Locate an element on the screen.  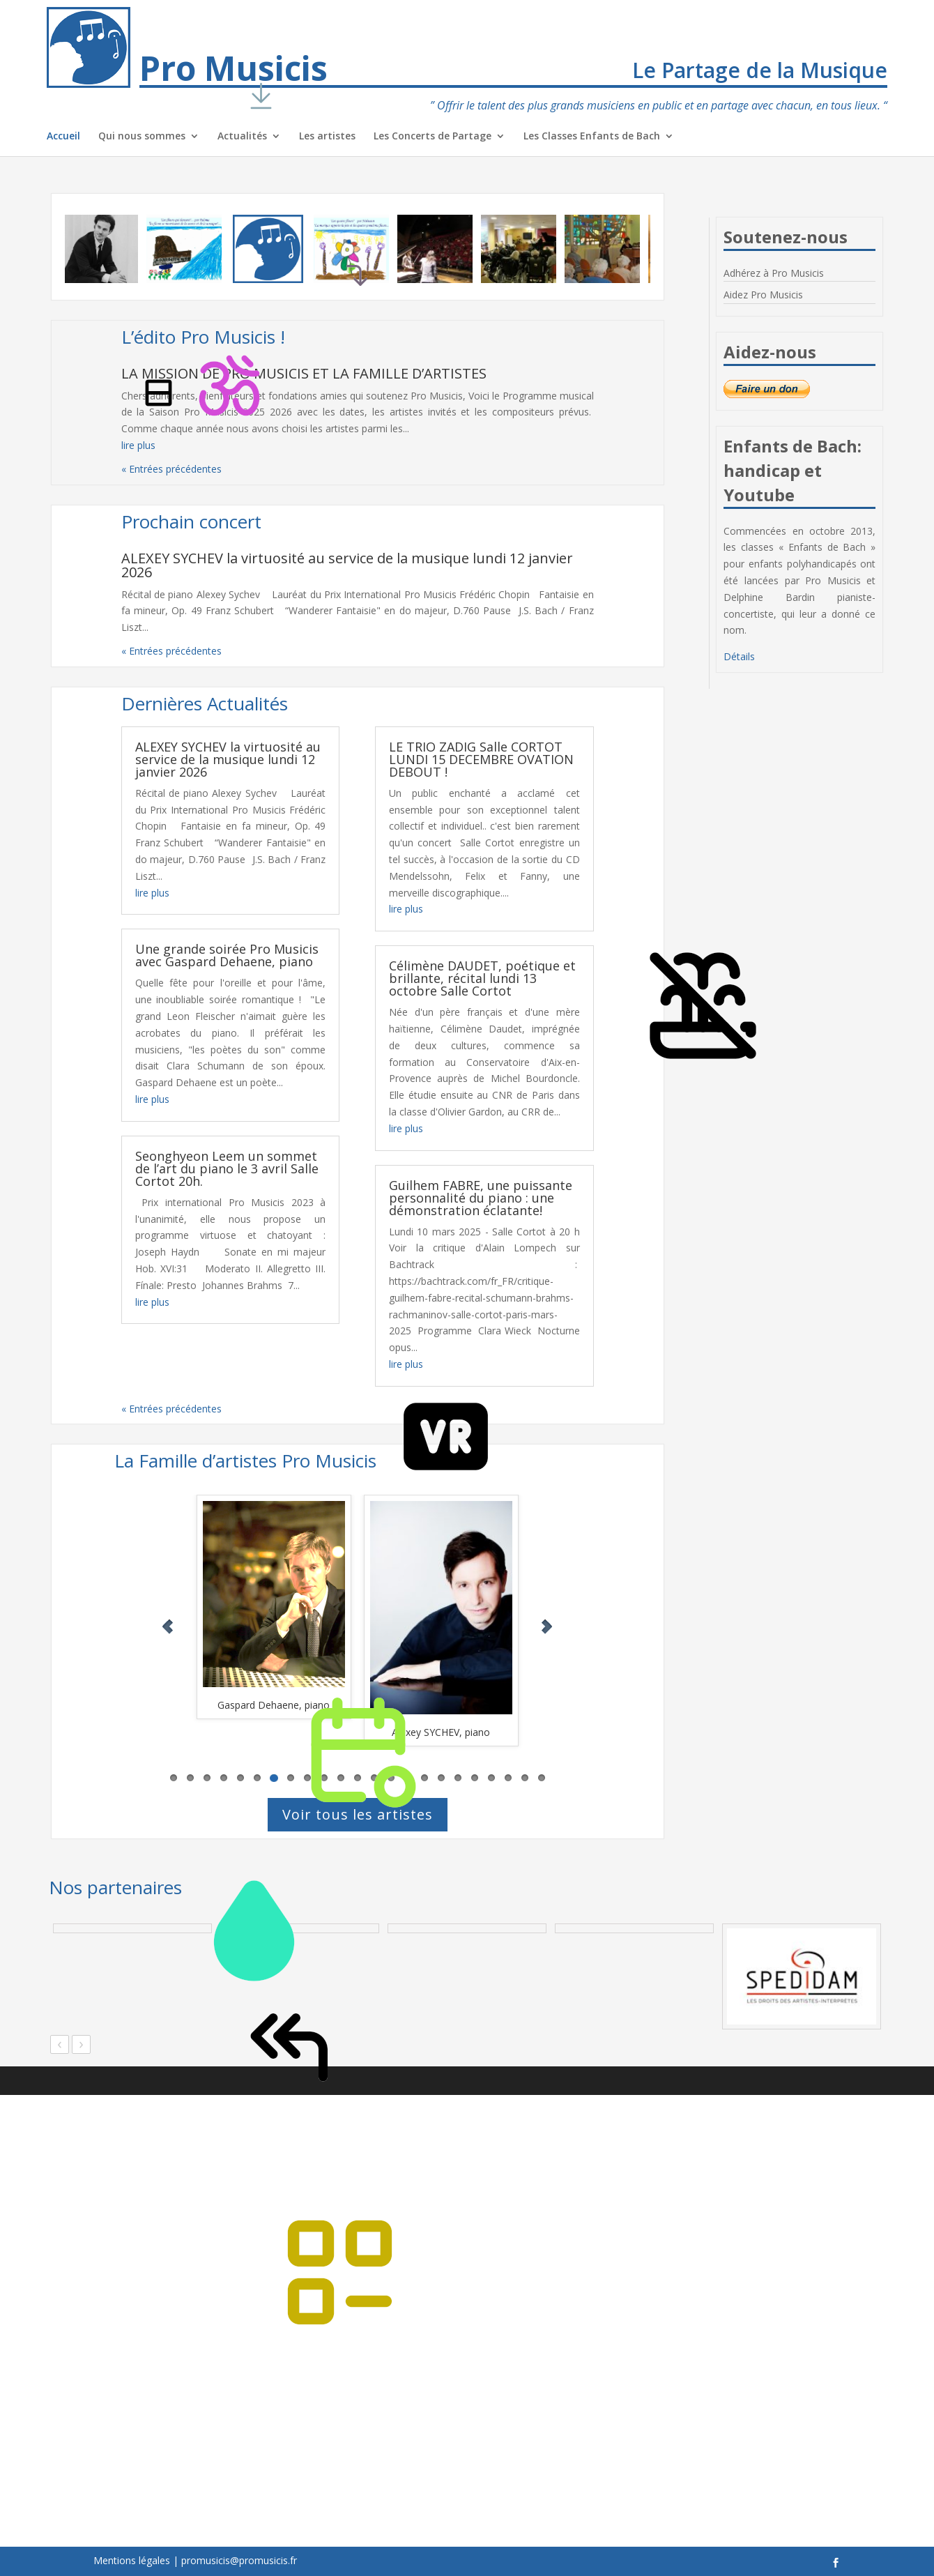
split view horizontally is located at coordinates (158, 393).